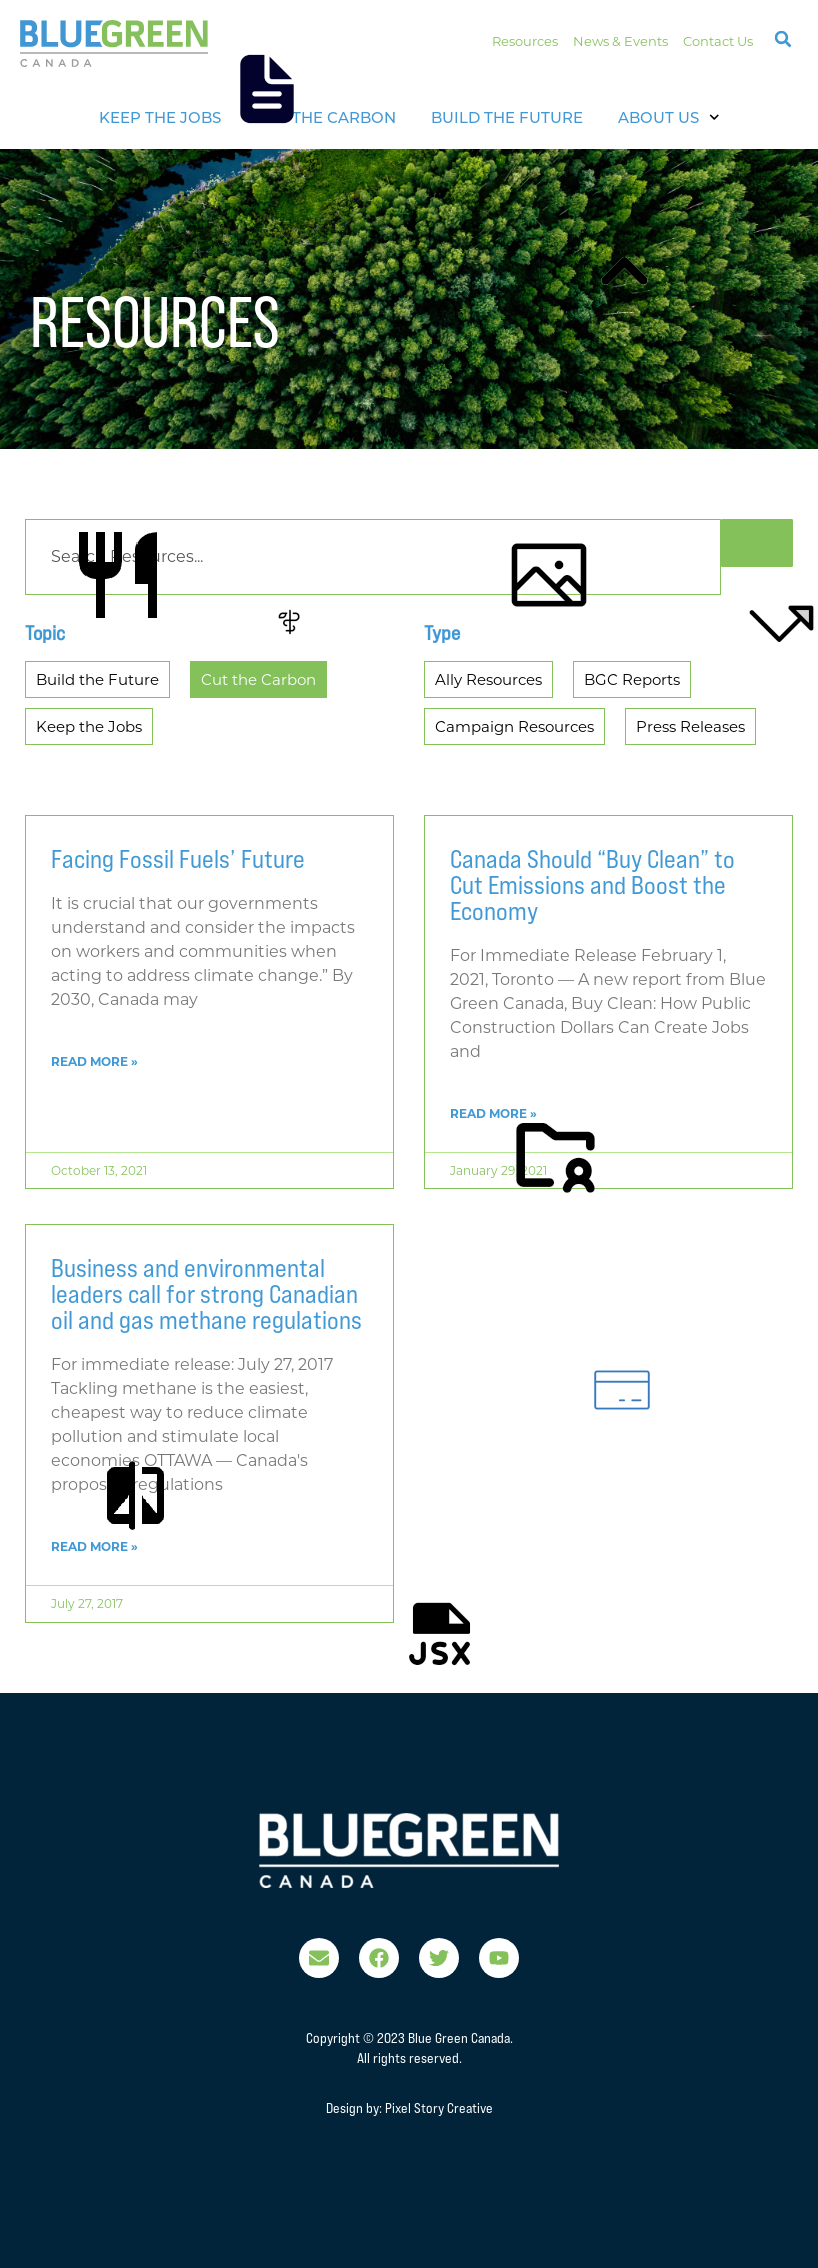  I want to click on compare two images side by side, so click(135, 1495).